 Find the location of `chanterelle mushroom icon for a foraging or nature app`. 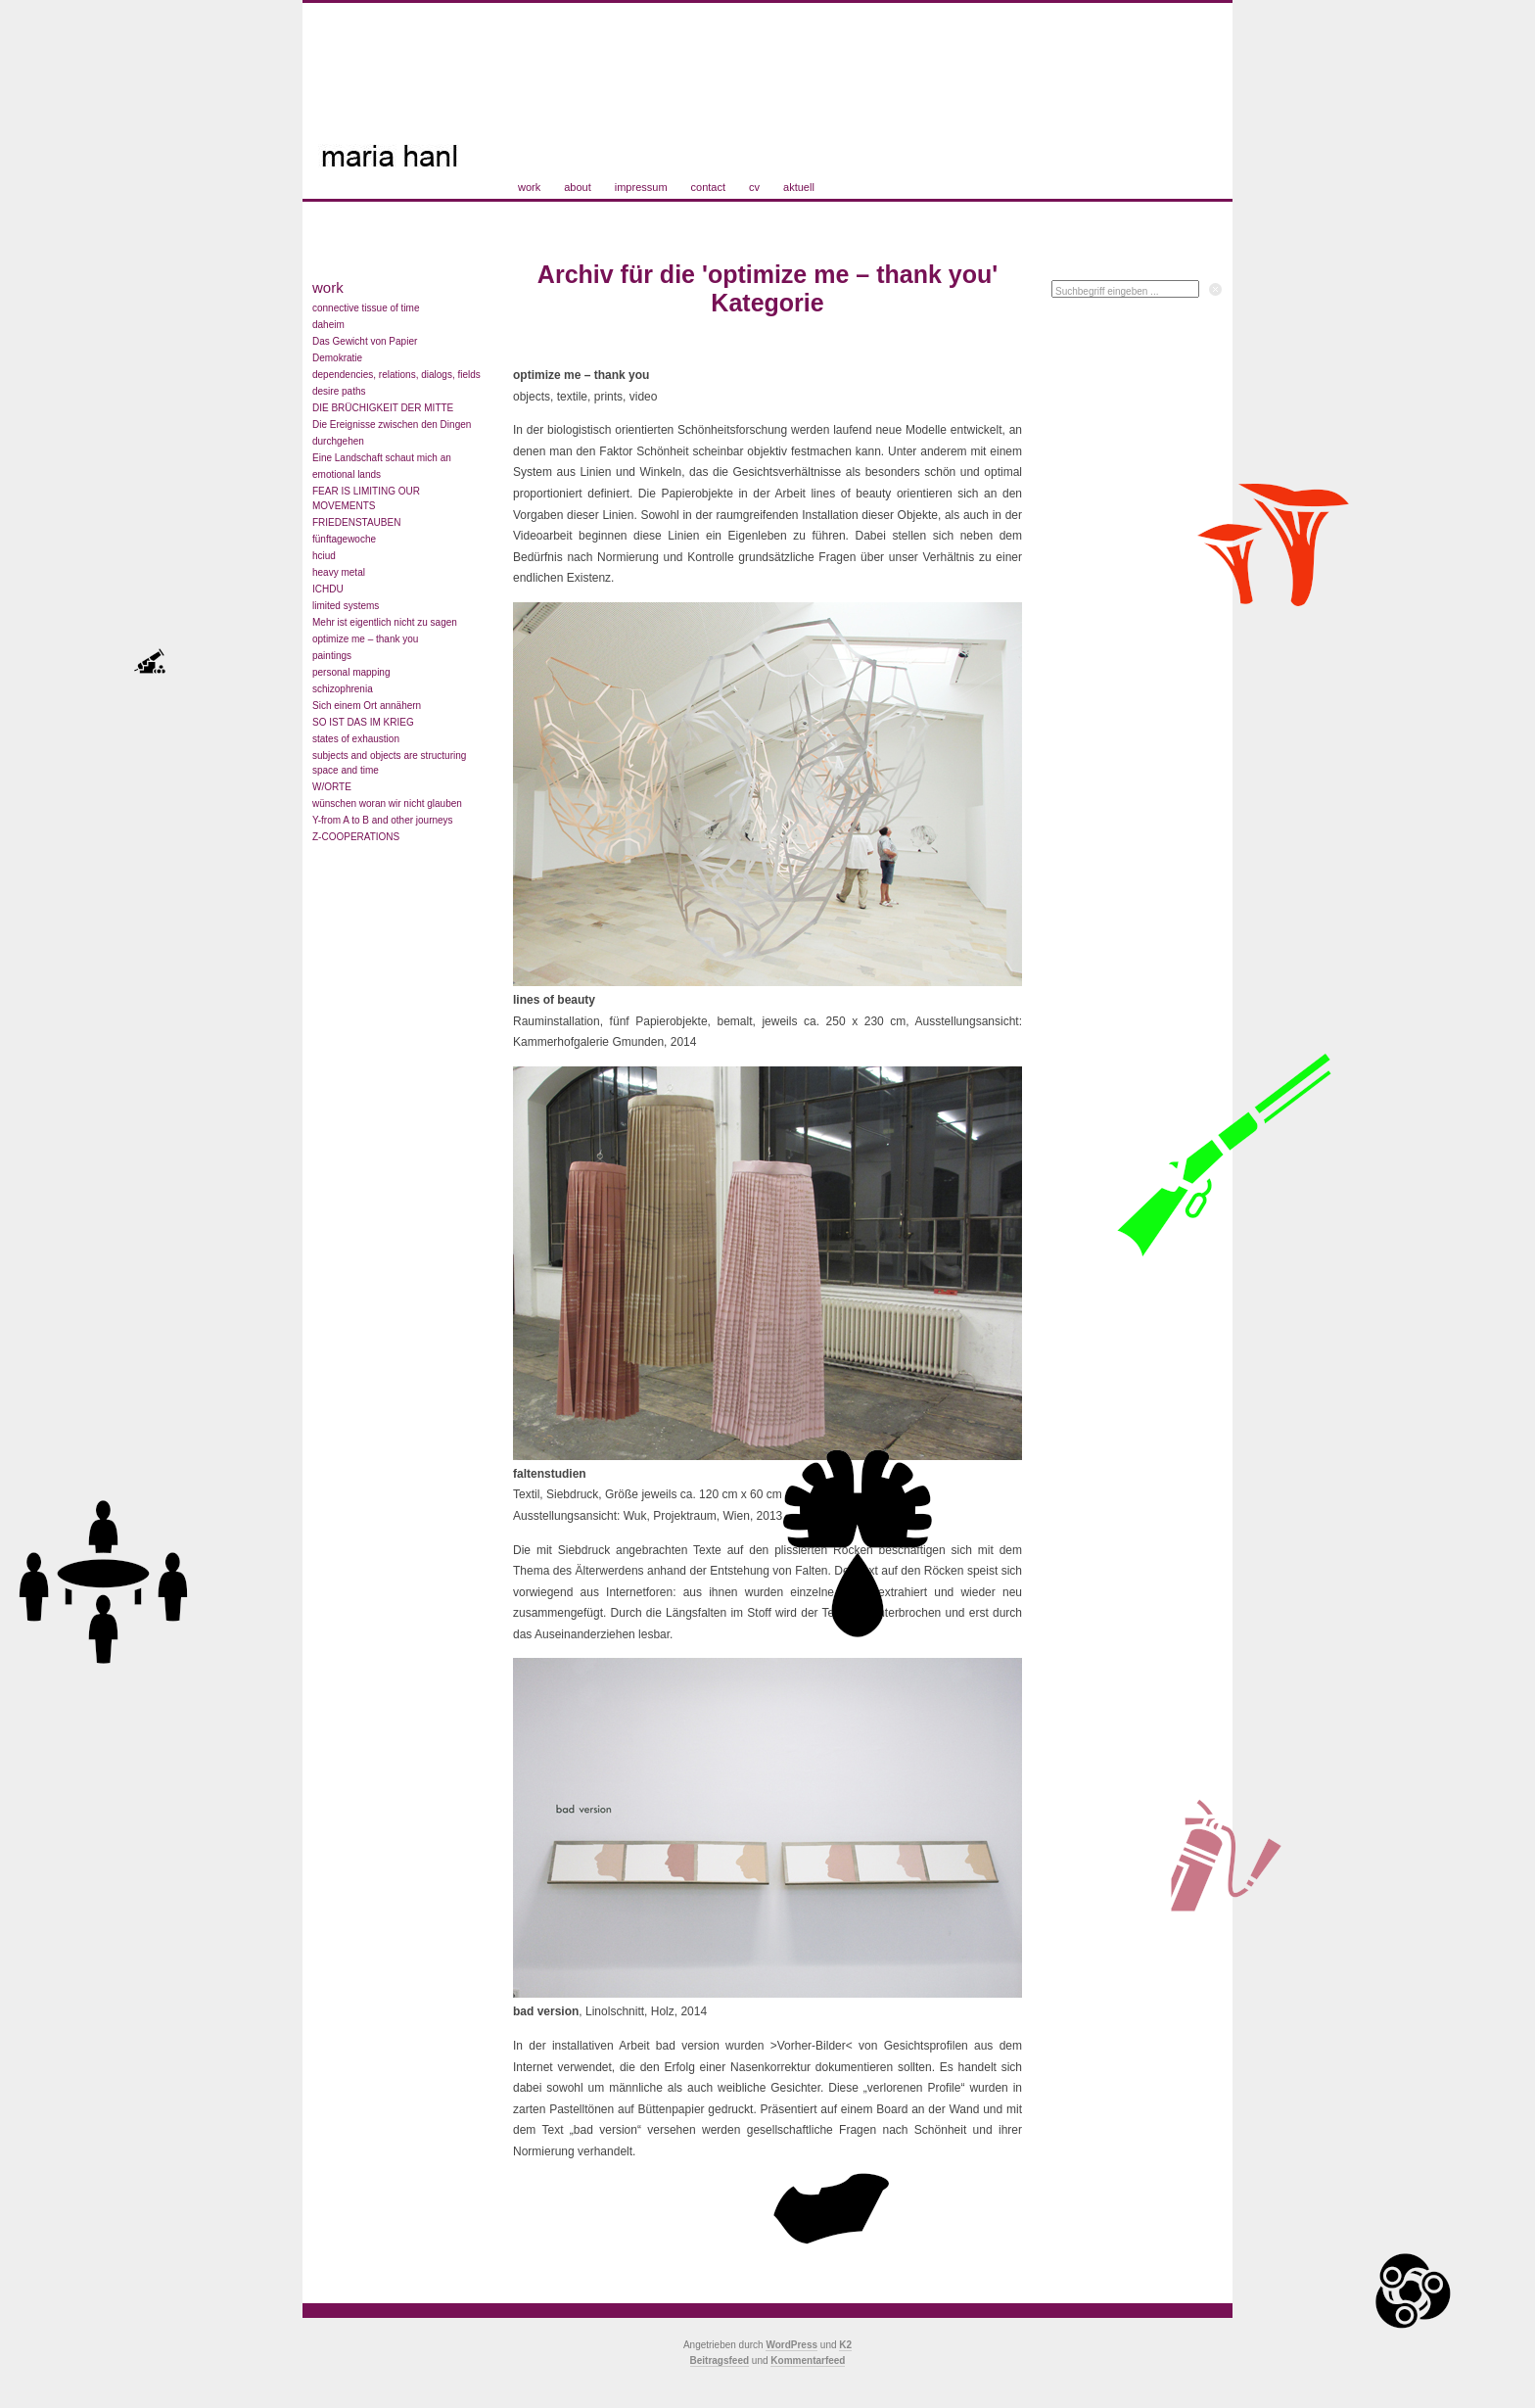

chanterelle mushroom icon for a foraging or nature app is located at coordinates (1273, 544).